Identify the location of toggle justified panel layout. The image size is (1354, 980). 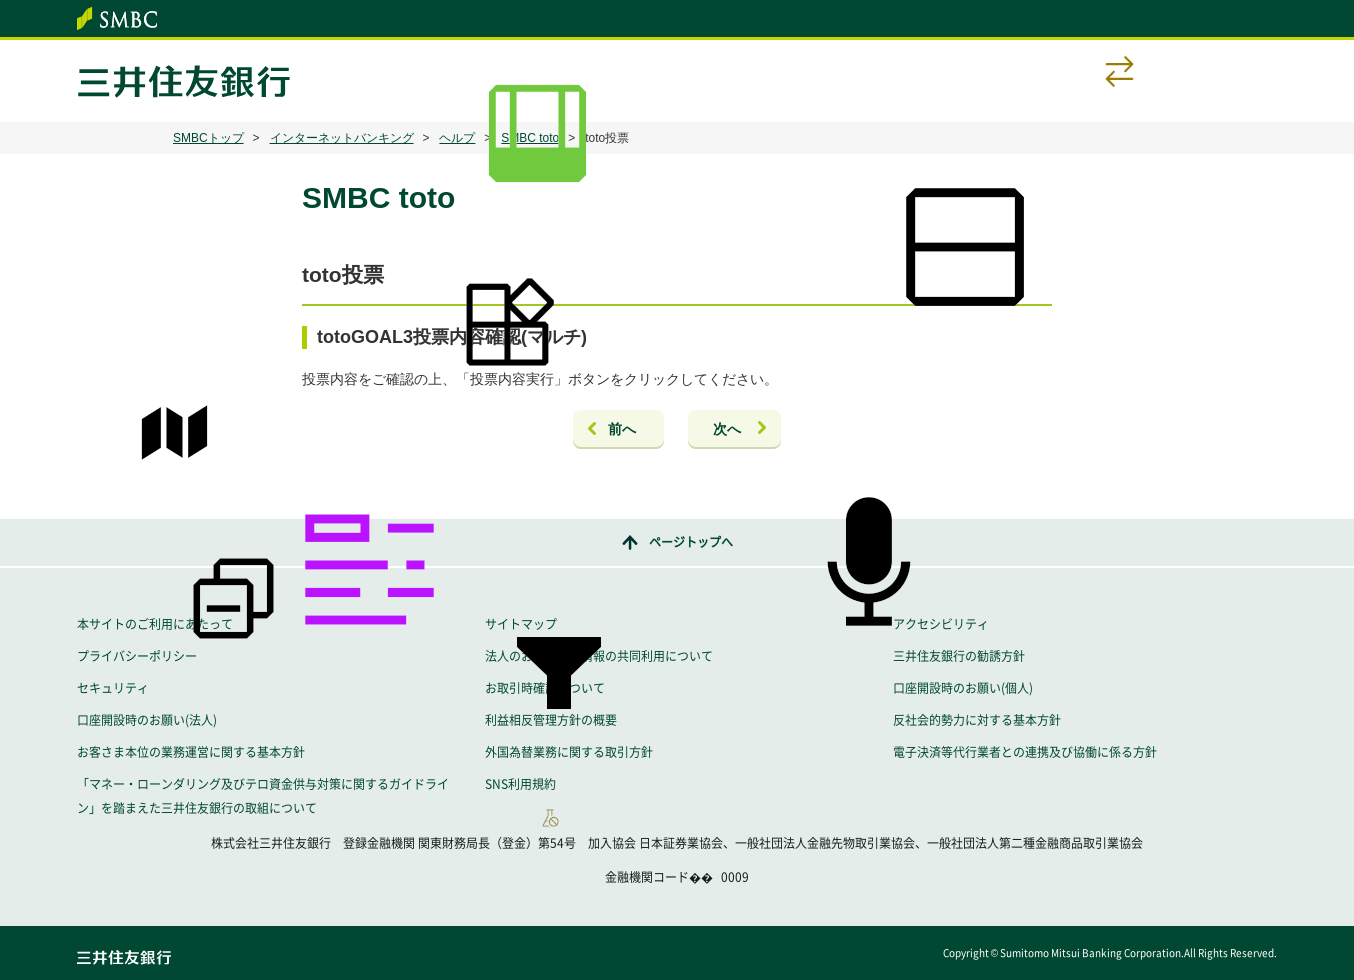
(537, 133).